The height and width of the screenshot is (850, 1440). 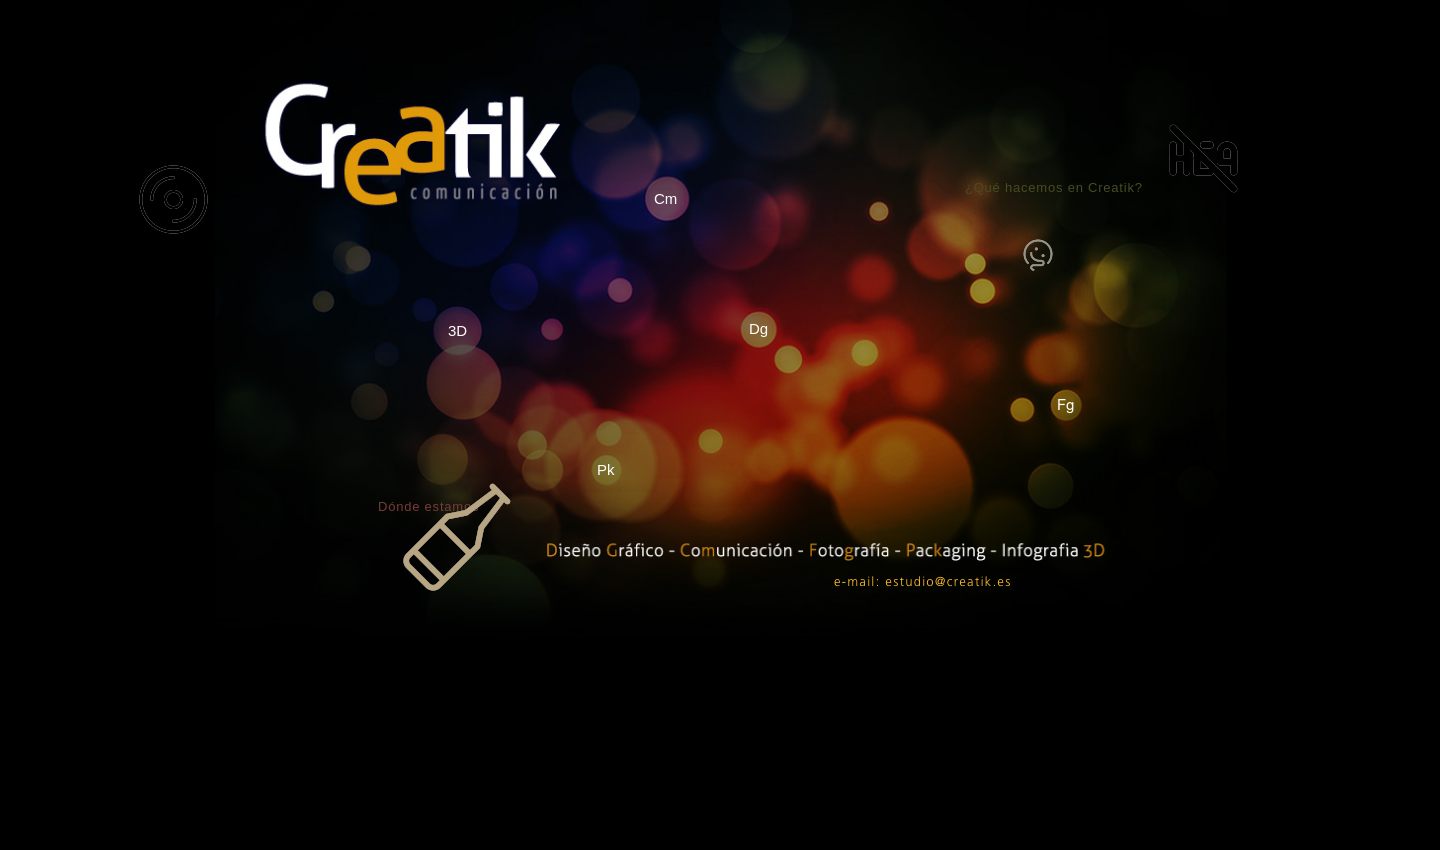 I want to click on disable HTTP HEAD request method, so click(x=1203, y=158).